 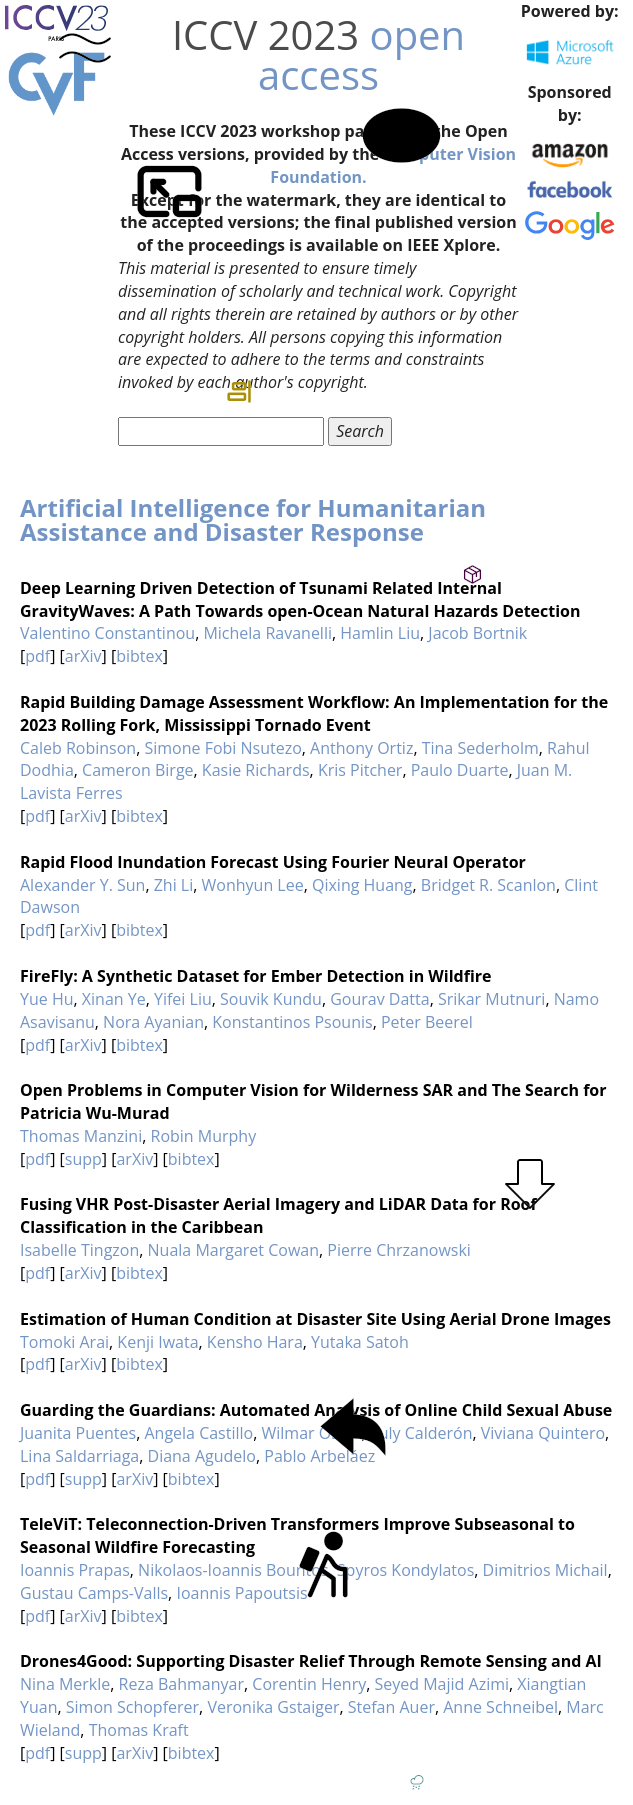 What do you see at coordinates (353, 1427) in the screenshot?
I see `undo the last action` at bounding box center [353, 1427].